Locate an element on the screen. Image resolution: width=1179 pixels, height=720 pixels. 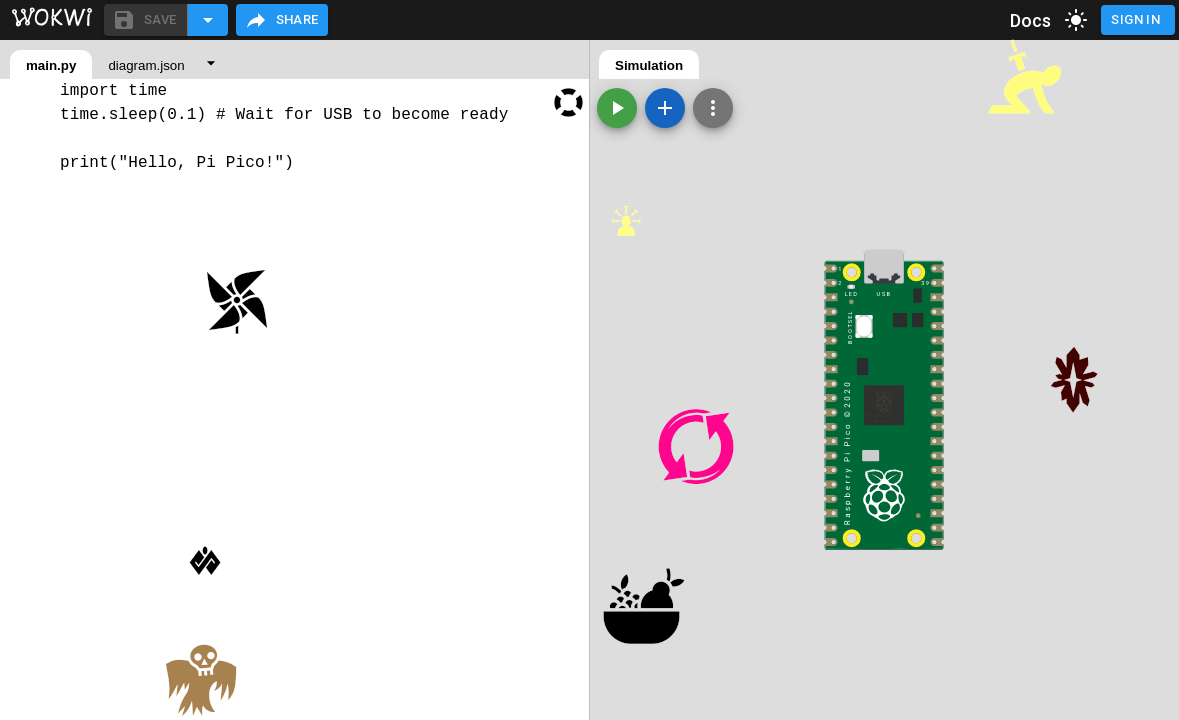
refresh or reload content is located at coordinates (696, 446).